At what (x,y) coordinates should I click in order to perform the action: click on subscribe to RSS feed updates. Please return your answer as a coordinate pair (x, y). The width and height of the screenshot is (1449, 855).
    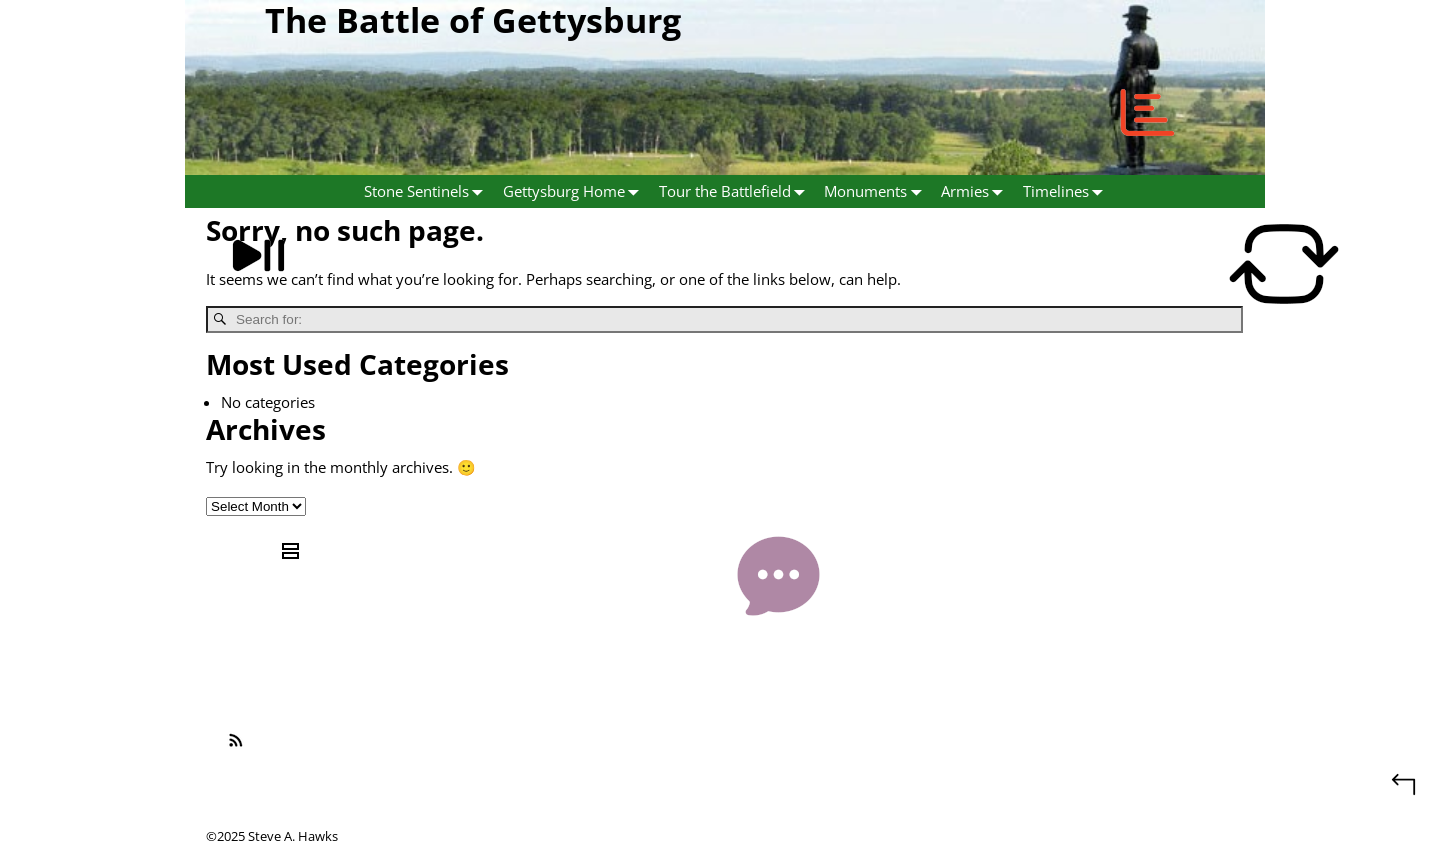
    Looking at the image, I should click on (236, 740).